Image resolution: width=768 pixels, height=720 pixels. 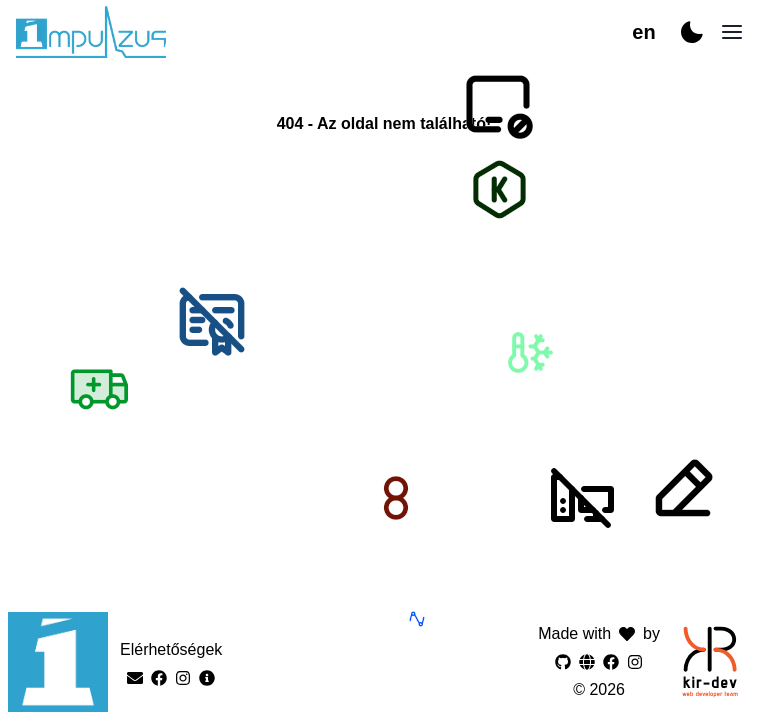 What do you see at coordinates (396, 498) in the screenshot?
I see `indicates the number 8 in a list or sequence` at bounding box center [396, 498].